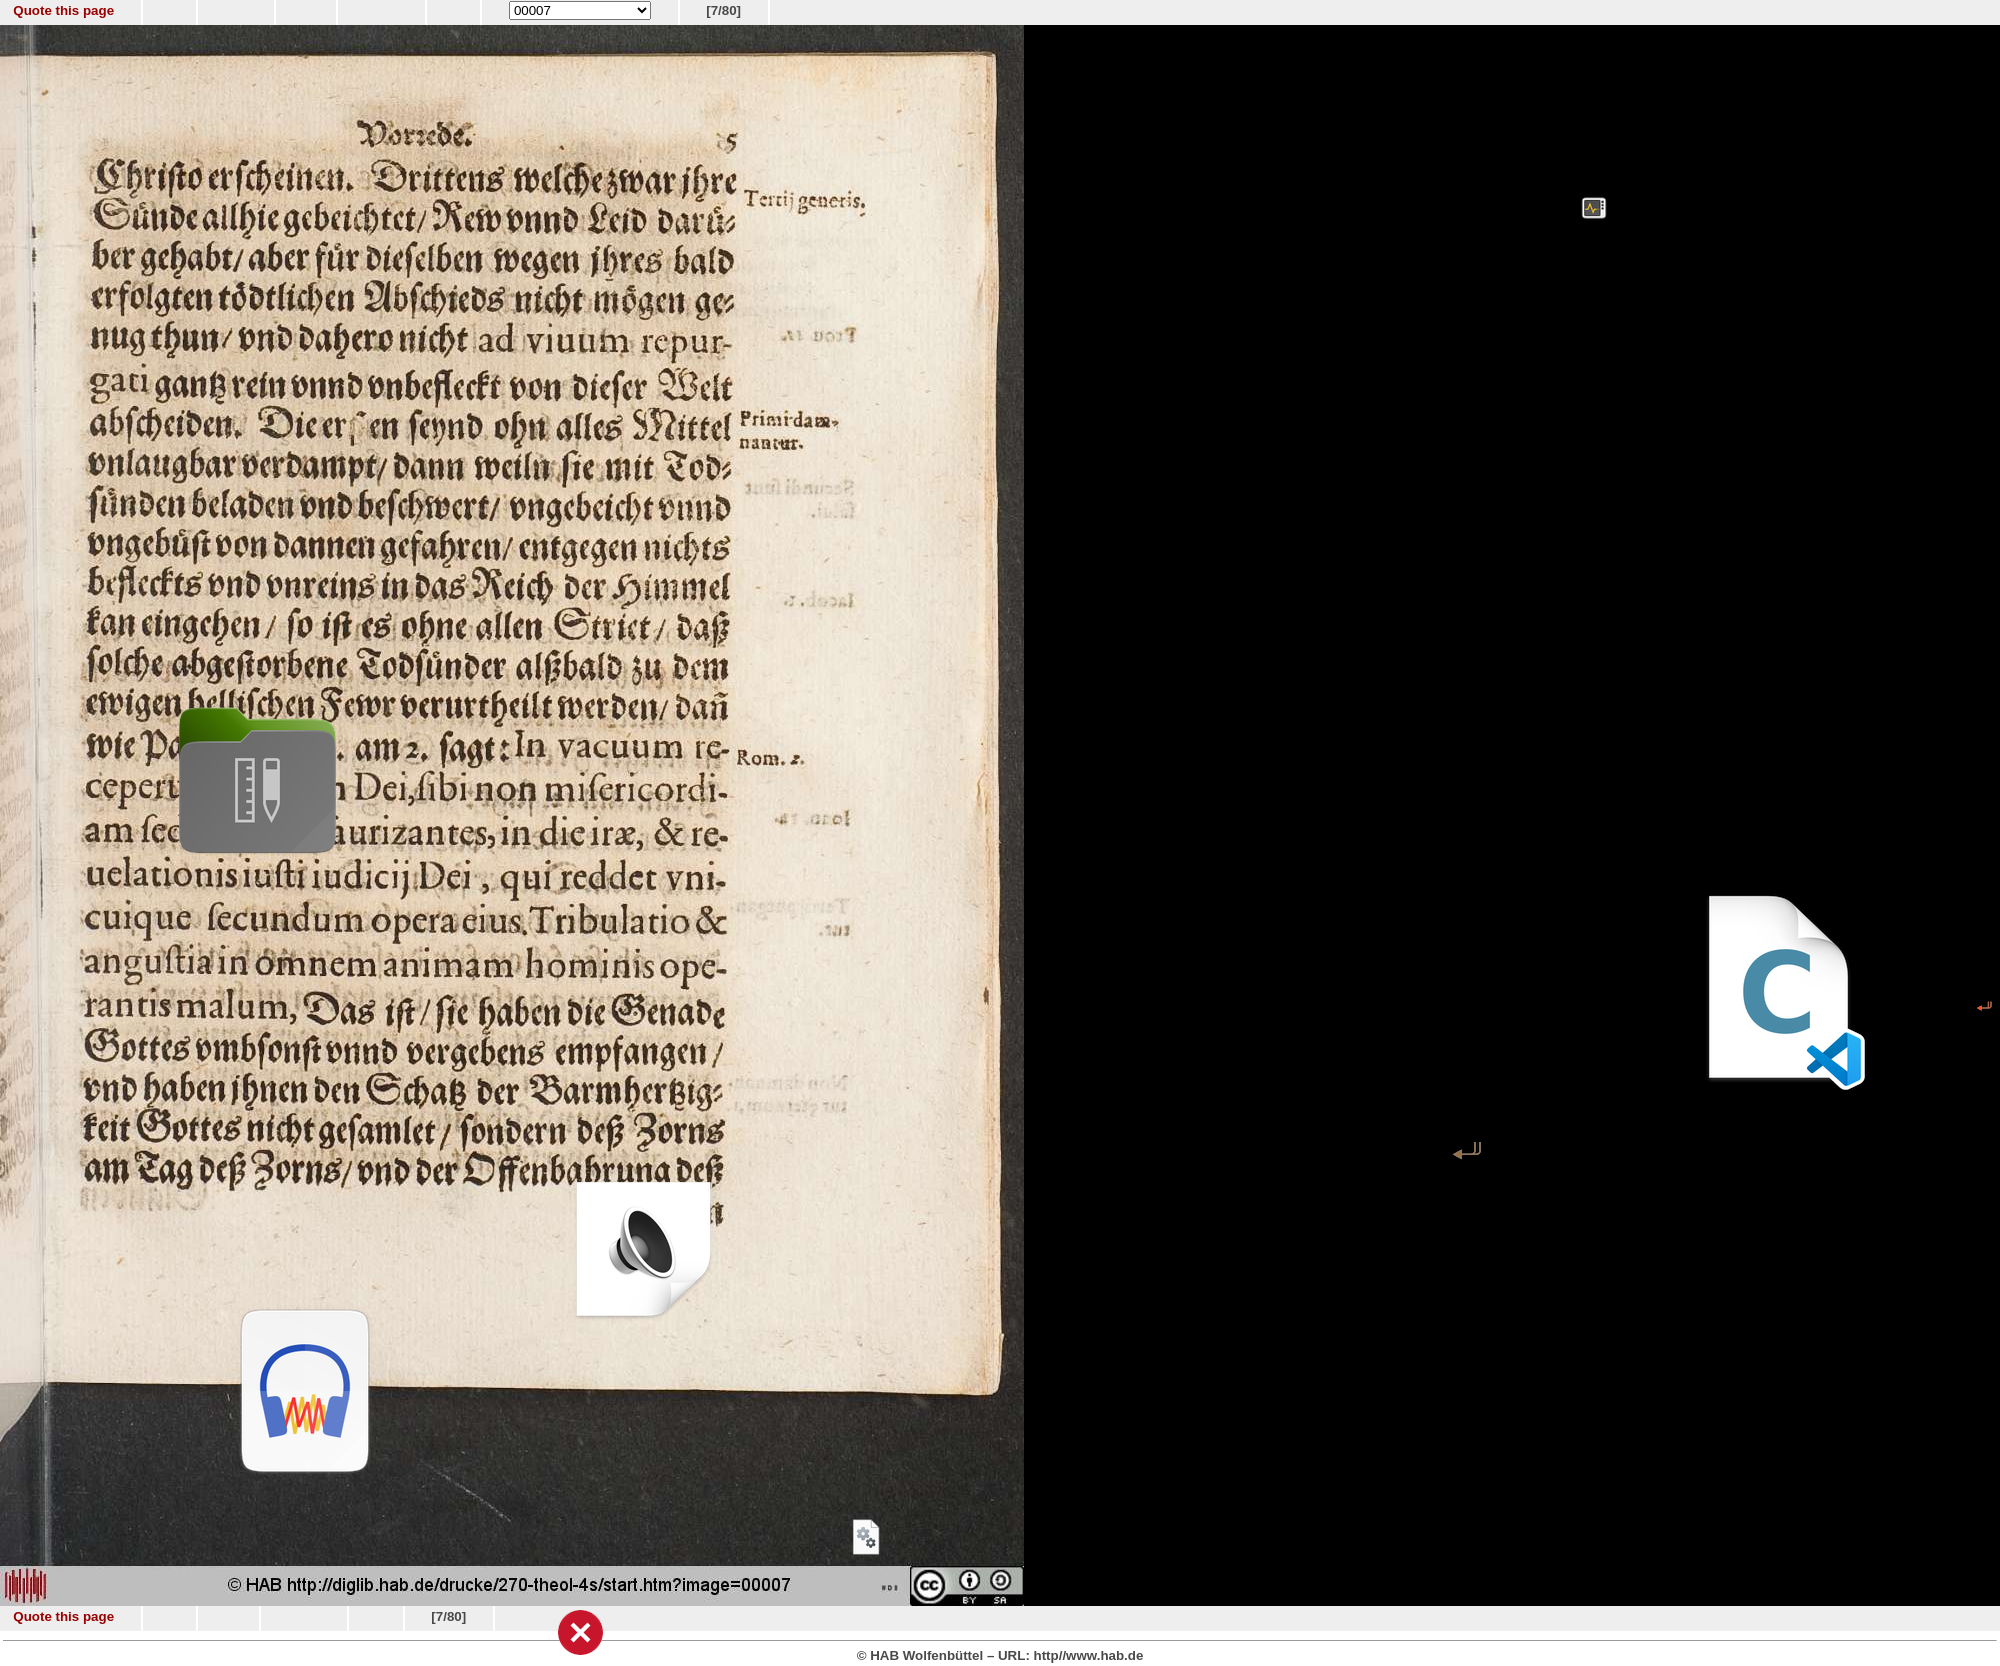  Describe the element at coordinates (1984, 1005) in the screenshot. I see `reply all to an email message` at that location.